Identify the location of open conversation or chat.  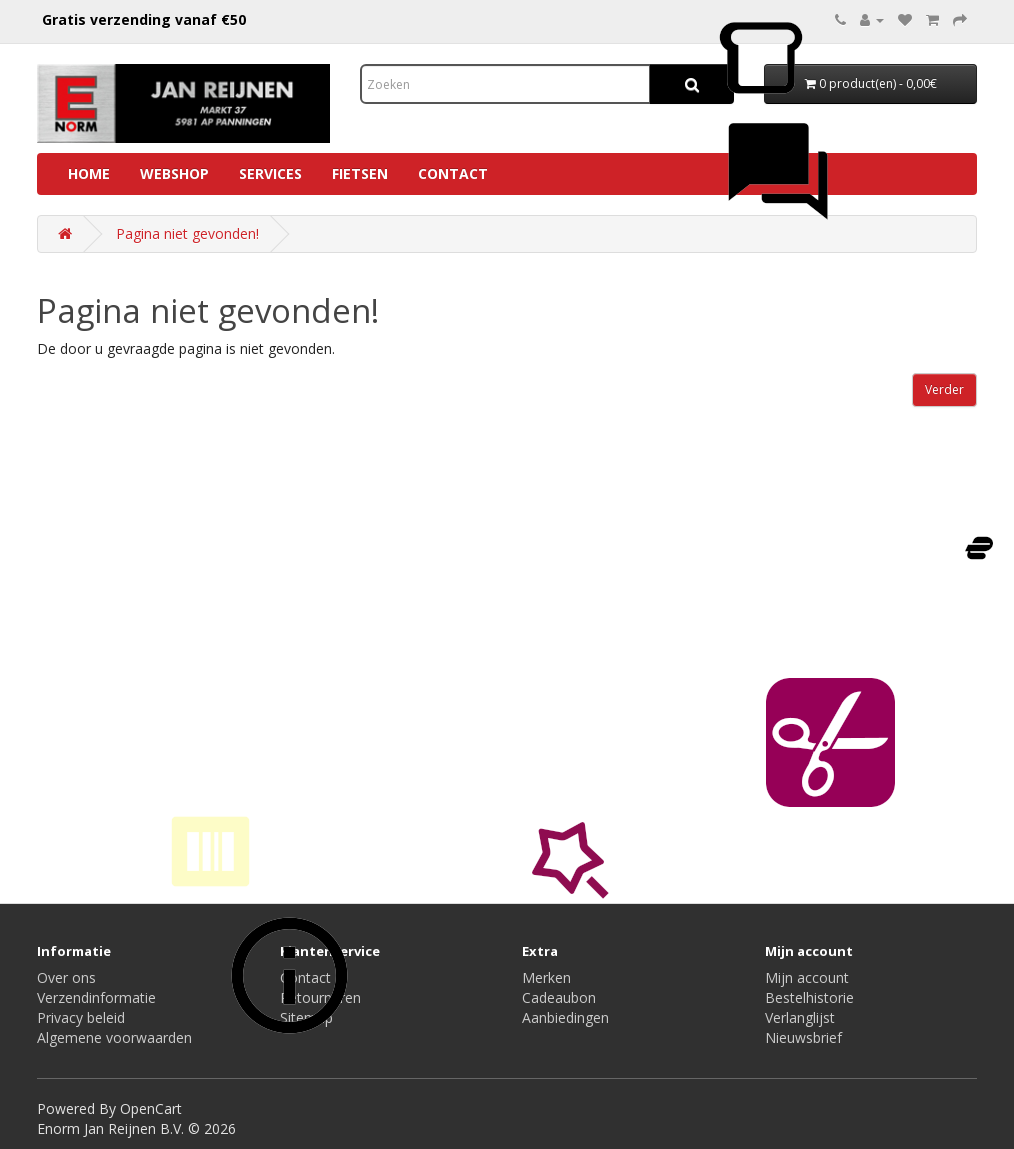
(780, 165).